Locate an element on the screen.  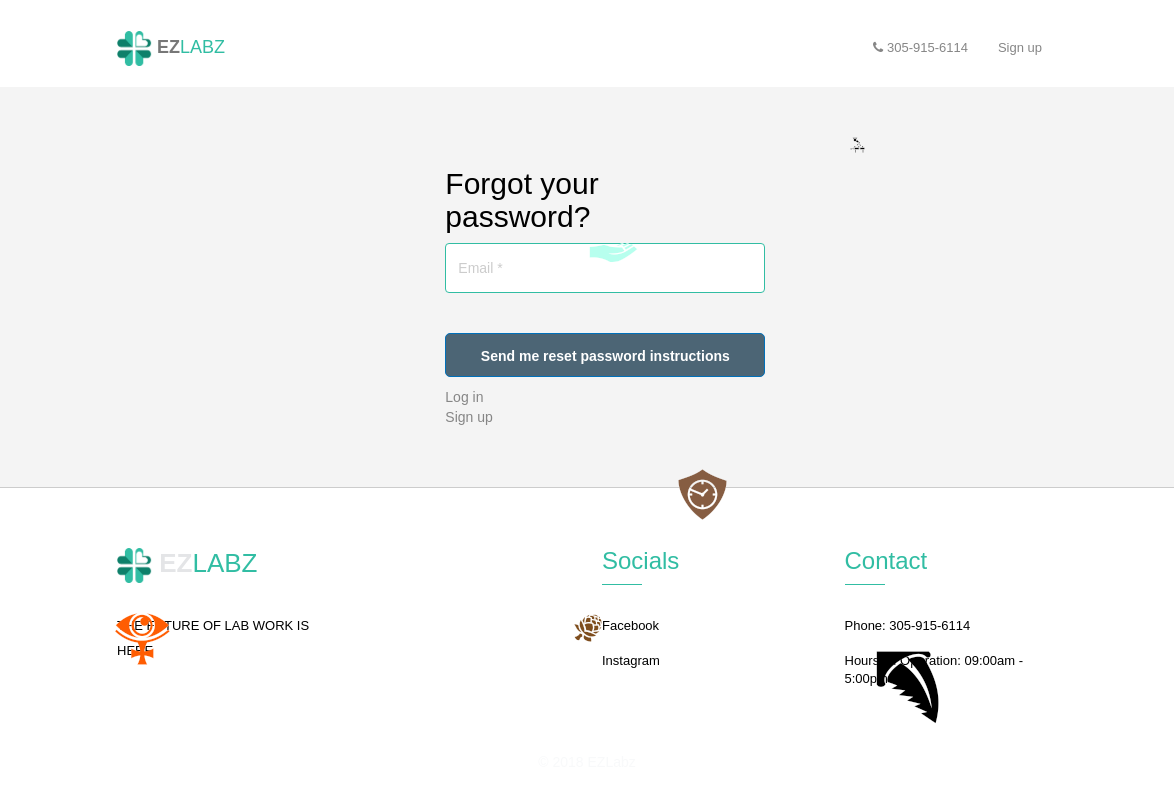
access automation or manufacturing settings is located at coordinates (857, 145).